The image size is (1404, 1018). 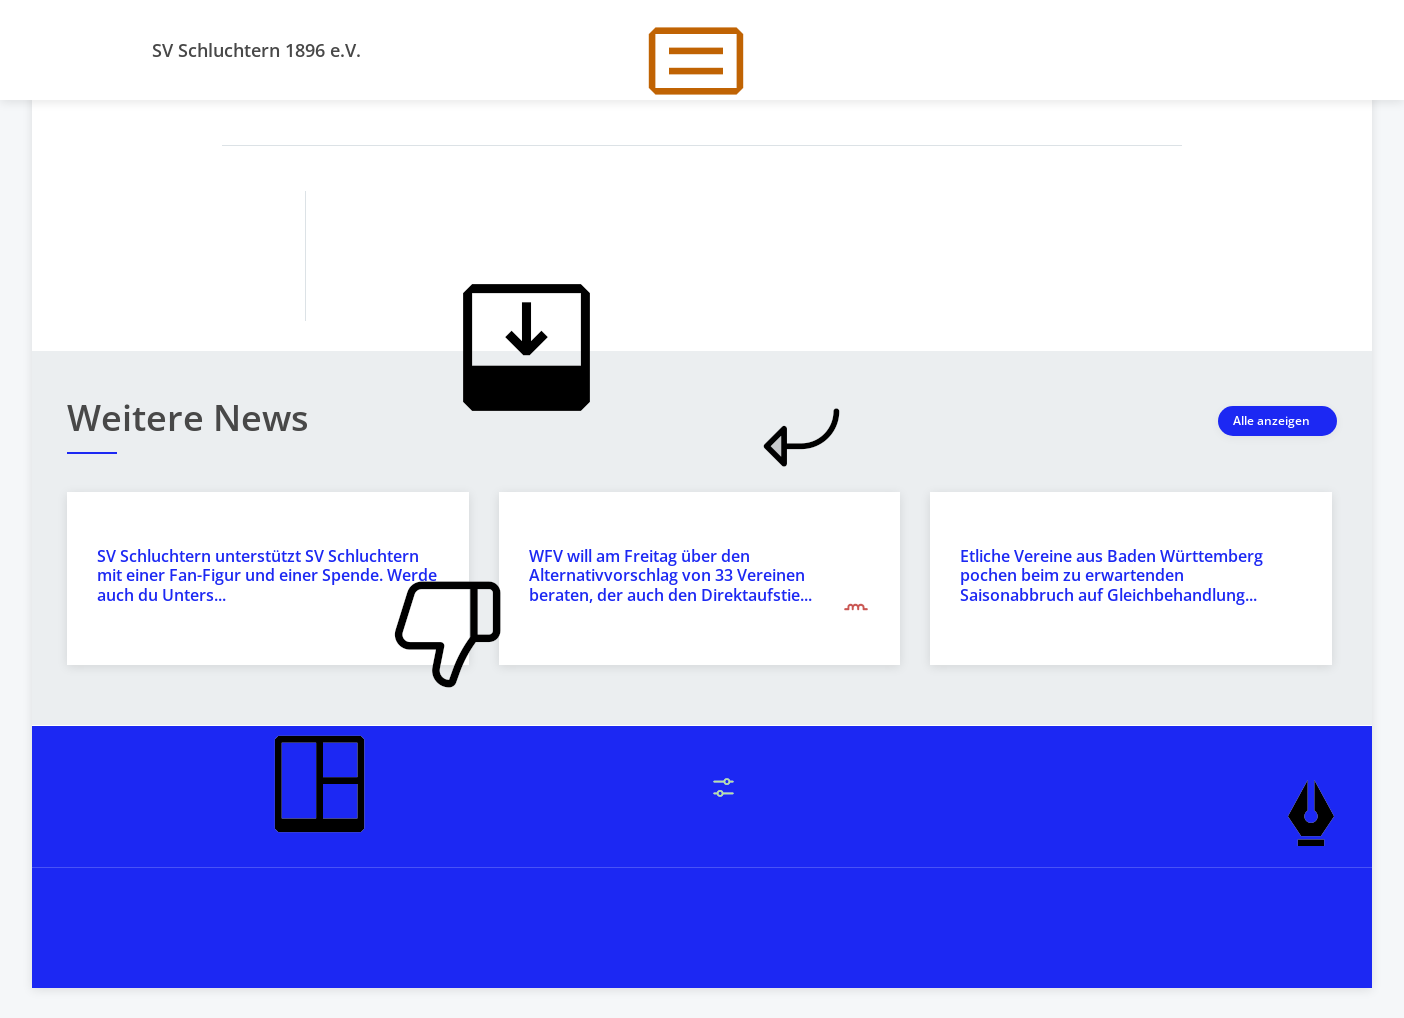 I want to click on dock panel to bottom of editor, so click(x=526, y=347).